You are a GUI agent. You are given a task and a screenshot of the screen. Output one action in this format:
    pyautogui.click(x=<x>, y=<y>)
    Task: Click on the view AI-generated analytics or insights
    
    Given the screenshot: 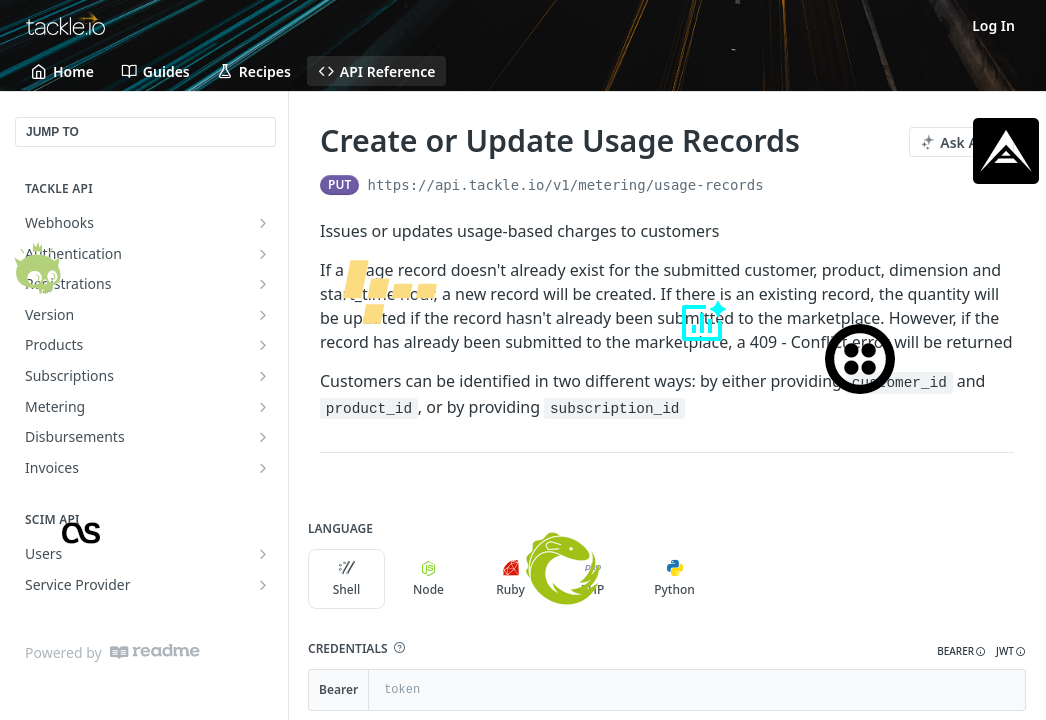 What is the action you would take?
    pyautogui.click(x=702, y=323)
    